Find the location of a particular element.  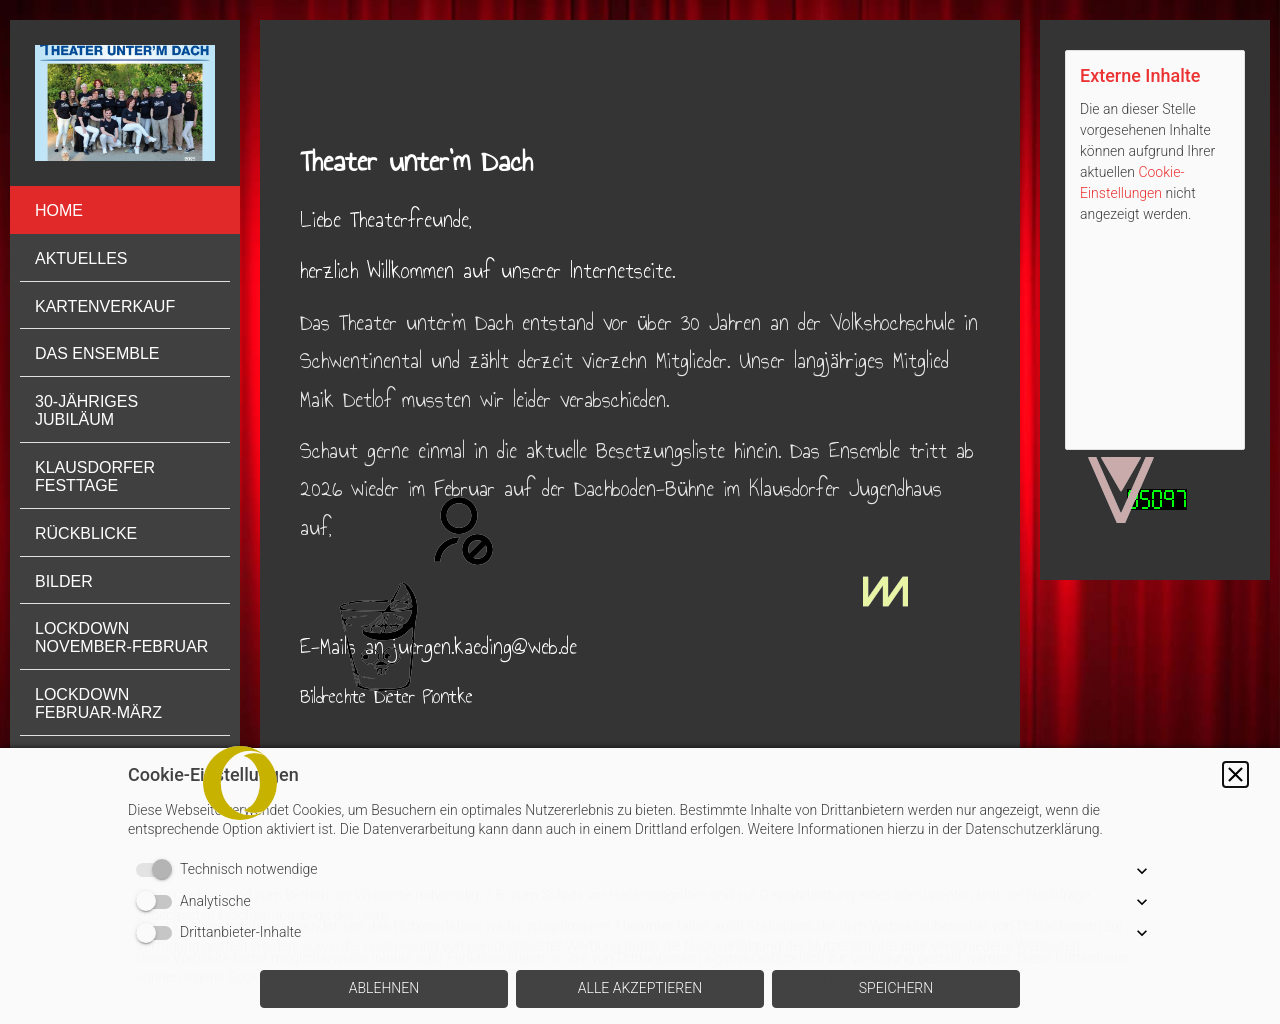

open the ReVanced app is located at coordinates (1121, 490).